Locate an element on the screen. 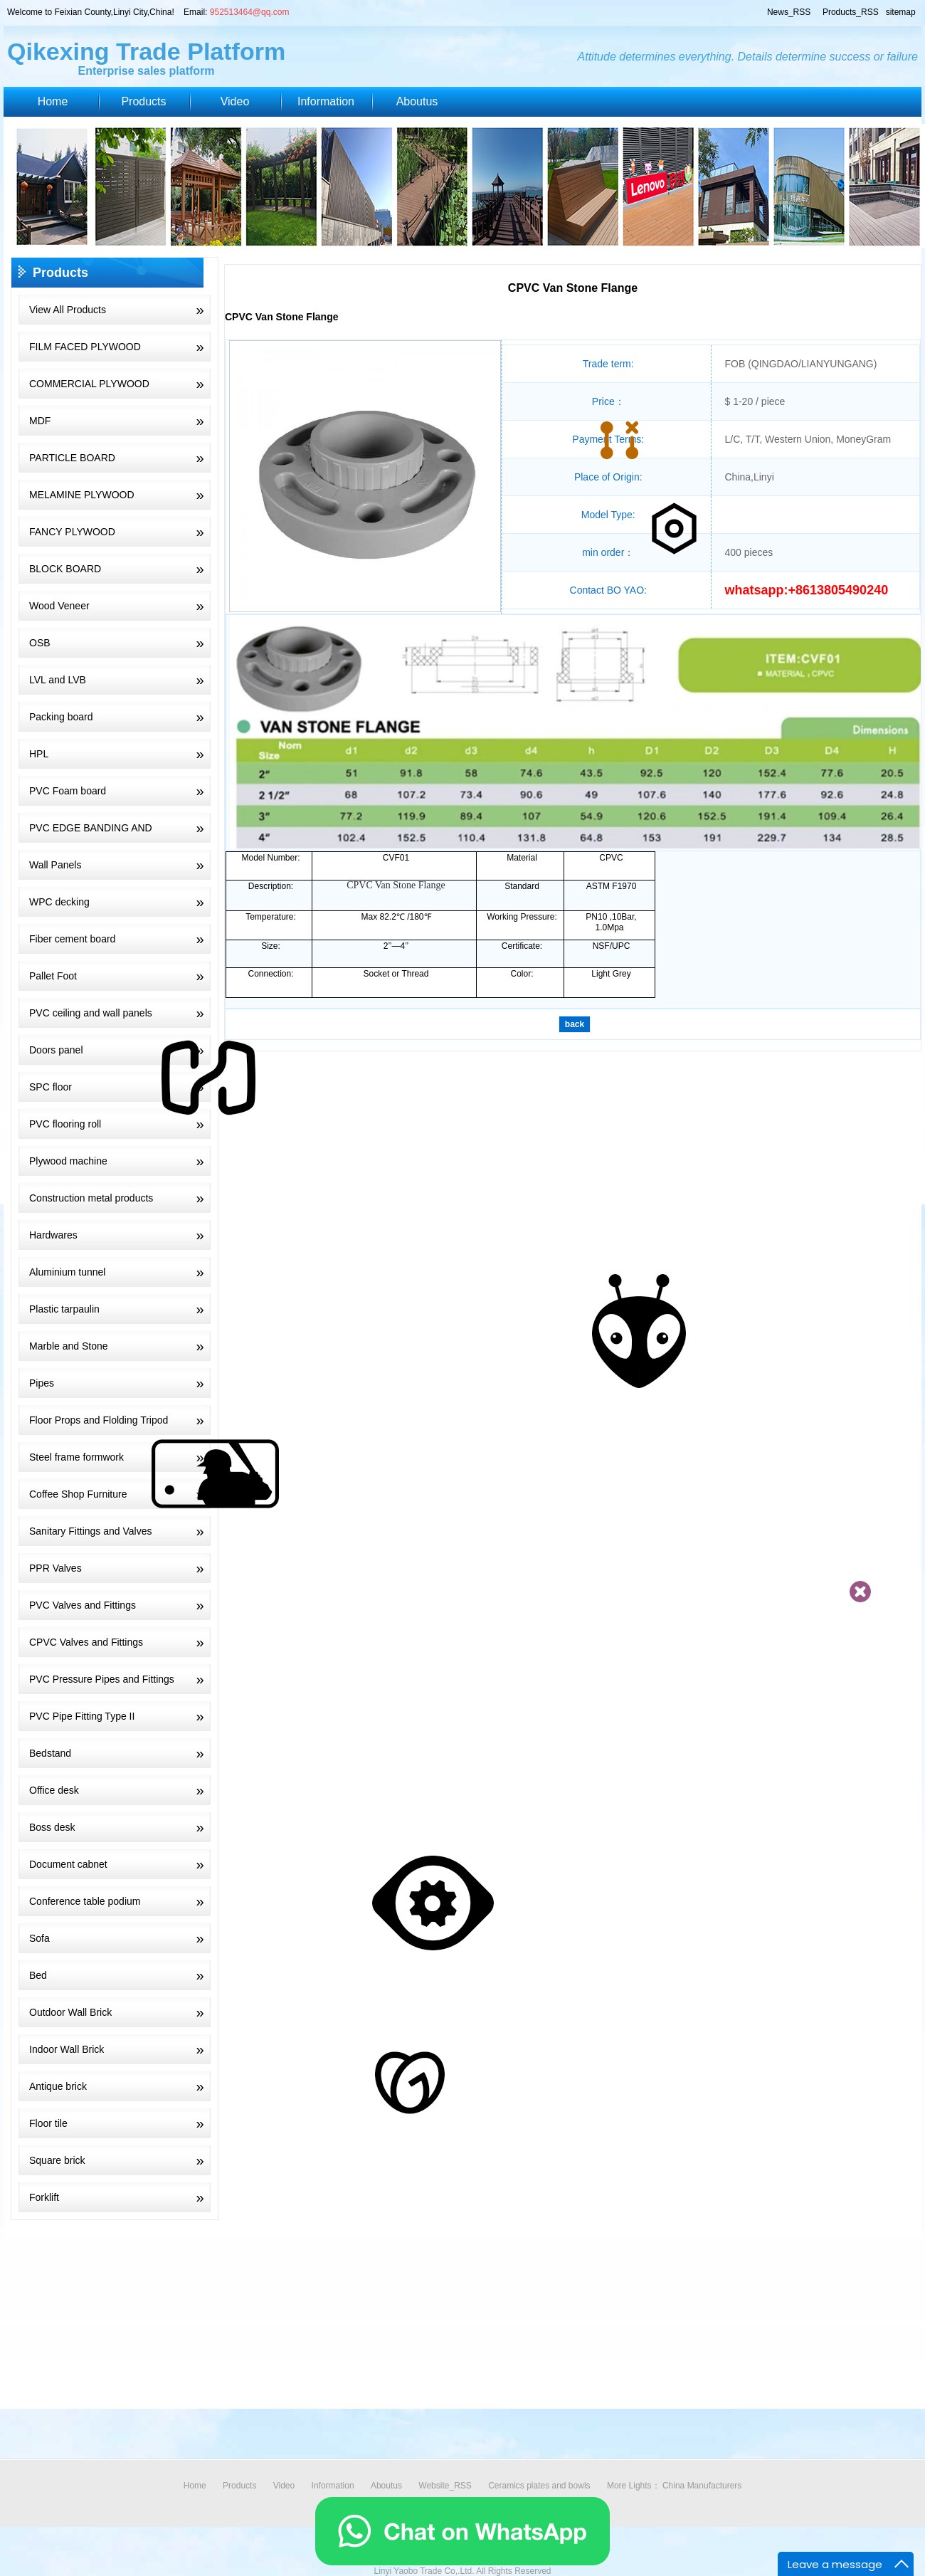 The height and width of the screenshot is (2576, 925). access settings or preferences is located at coordinates (674, 528).